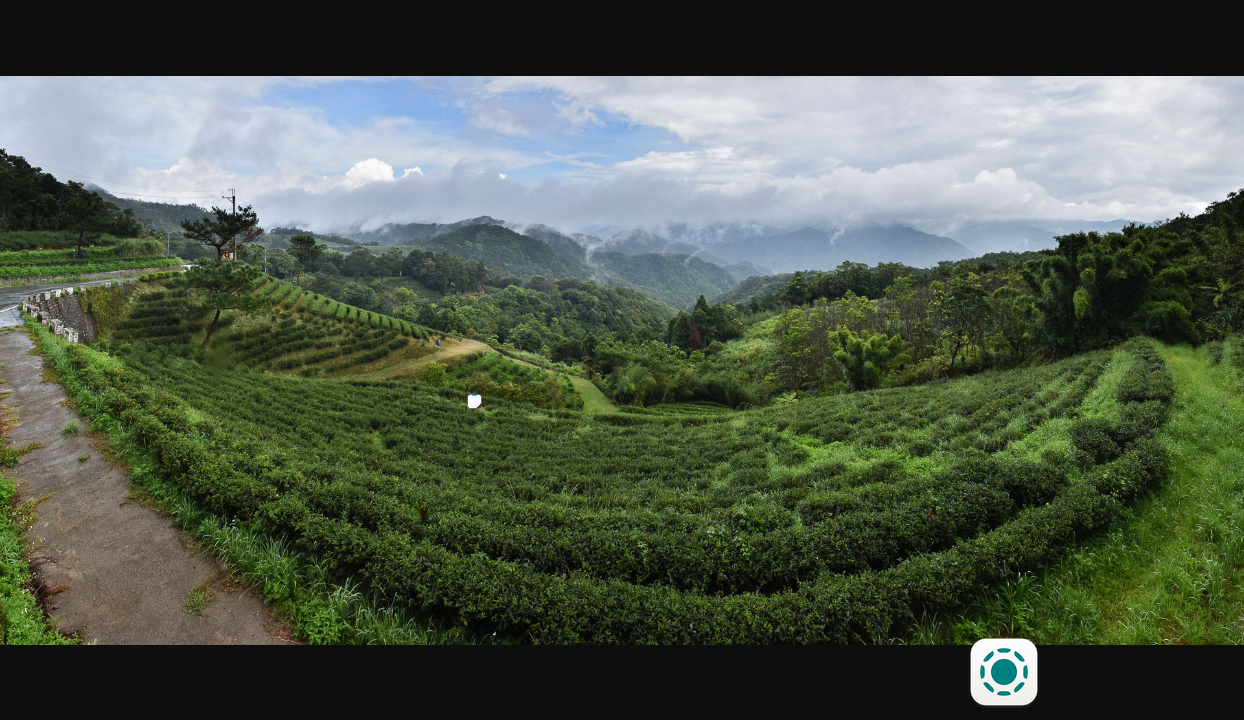 This screenshot has height=720, width=1244. Describe the element at coordinates (474, 401) in the screenshot. I see `open tasks or to-do list app` at that location.